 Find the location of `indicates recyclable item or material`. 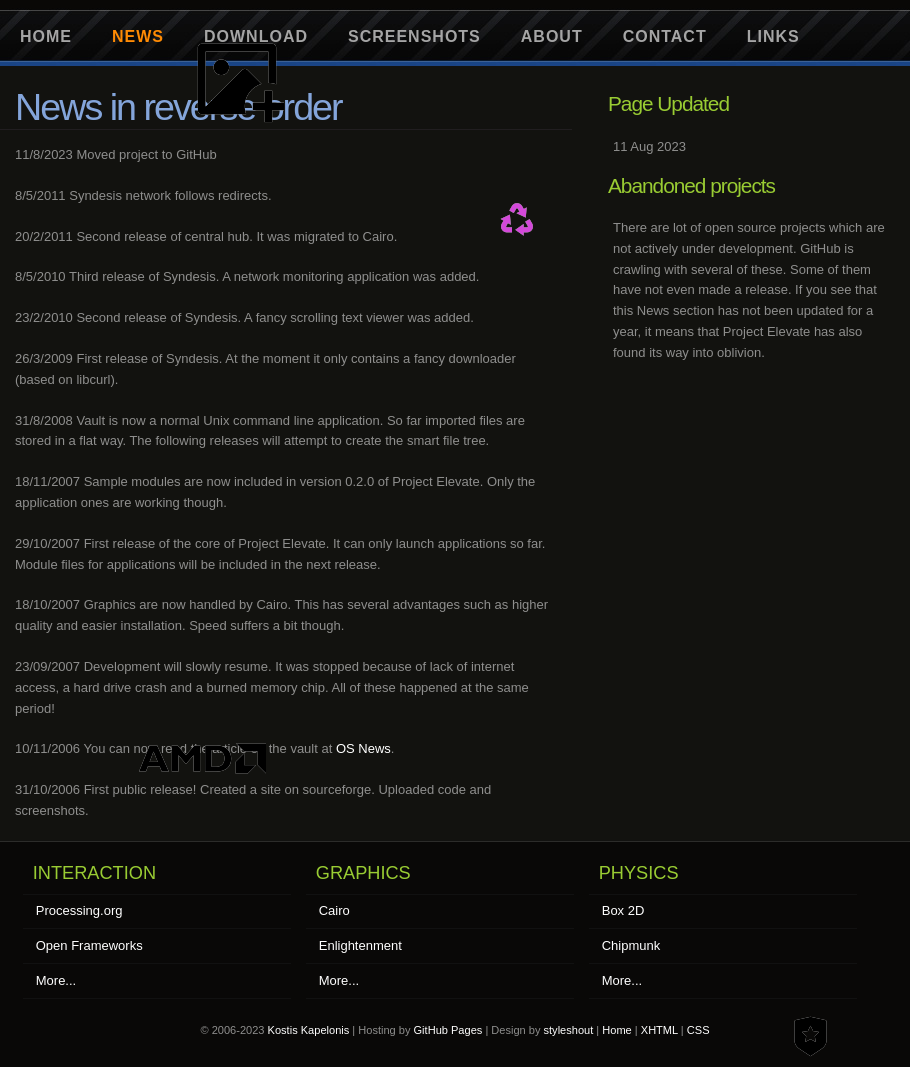

indicates recyclable item or material is located at coordinates (517, 219).